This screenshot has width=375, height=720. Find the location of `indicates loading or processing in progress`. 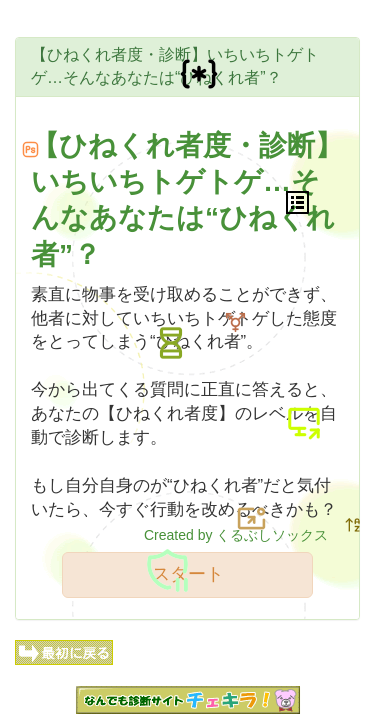

indicates loading or processing in progress is located at coordinates (171, 343).